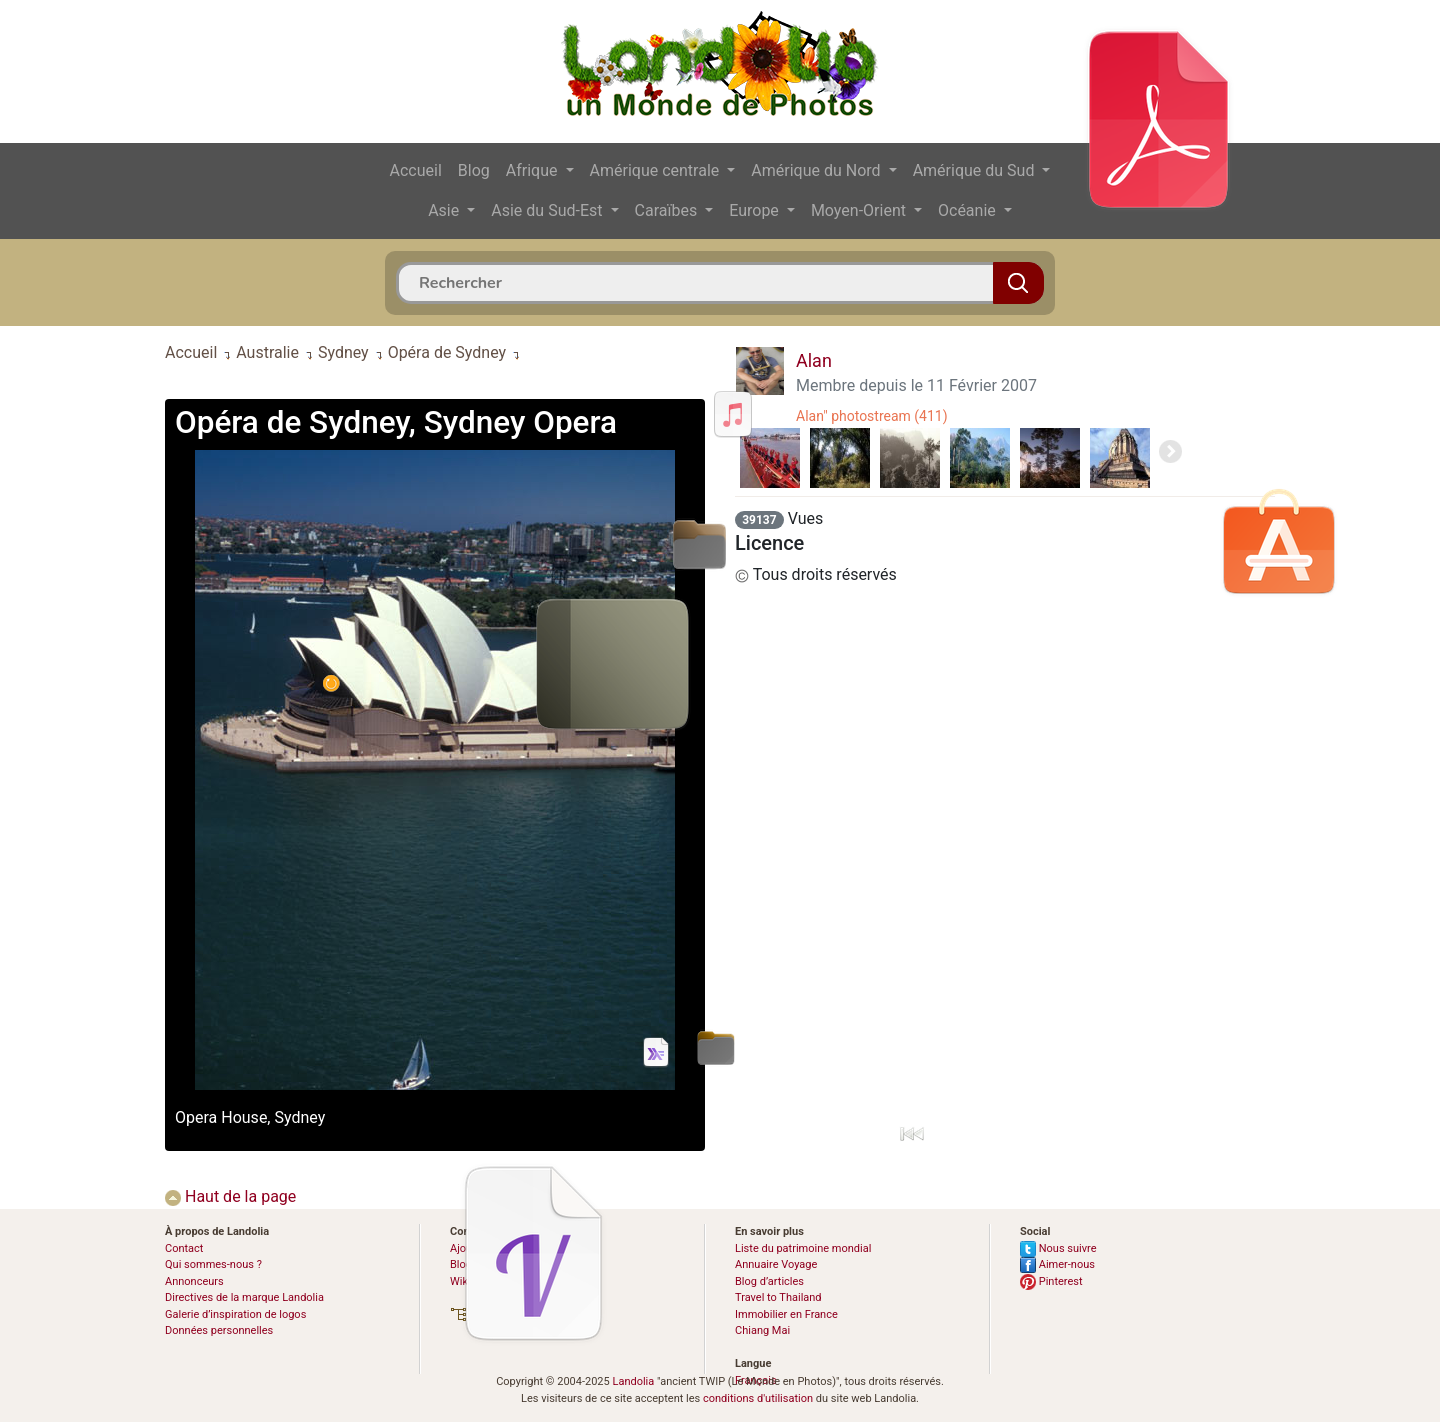  I want to click on reboot or restart the system, so click(331, 683).